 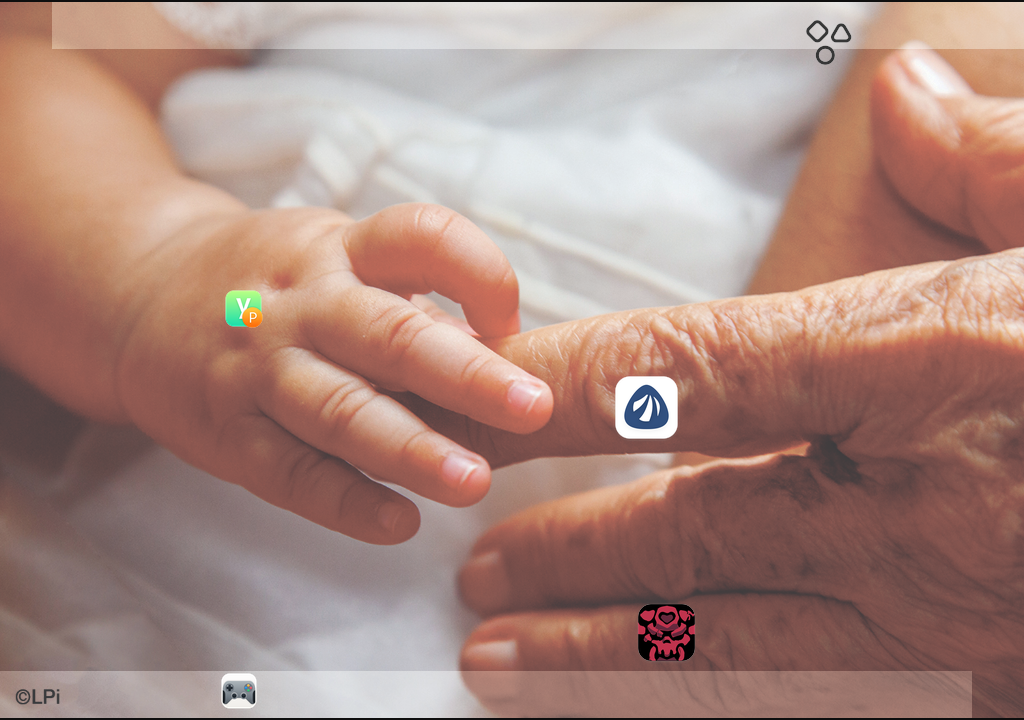 I want to click on open yubikey piv manager app, so click(x=243, y=308).